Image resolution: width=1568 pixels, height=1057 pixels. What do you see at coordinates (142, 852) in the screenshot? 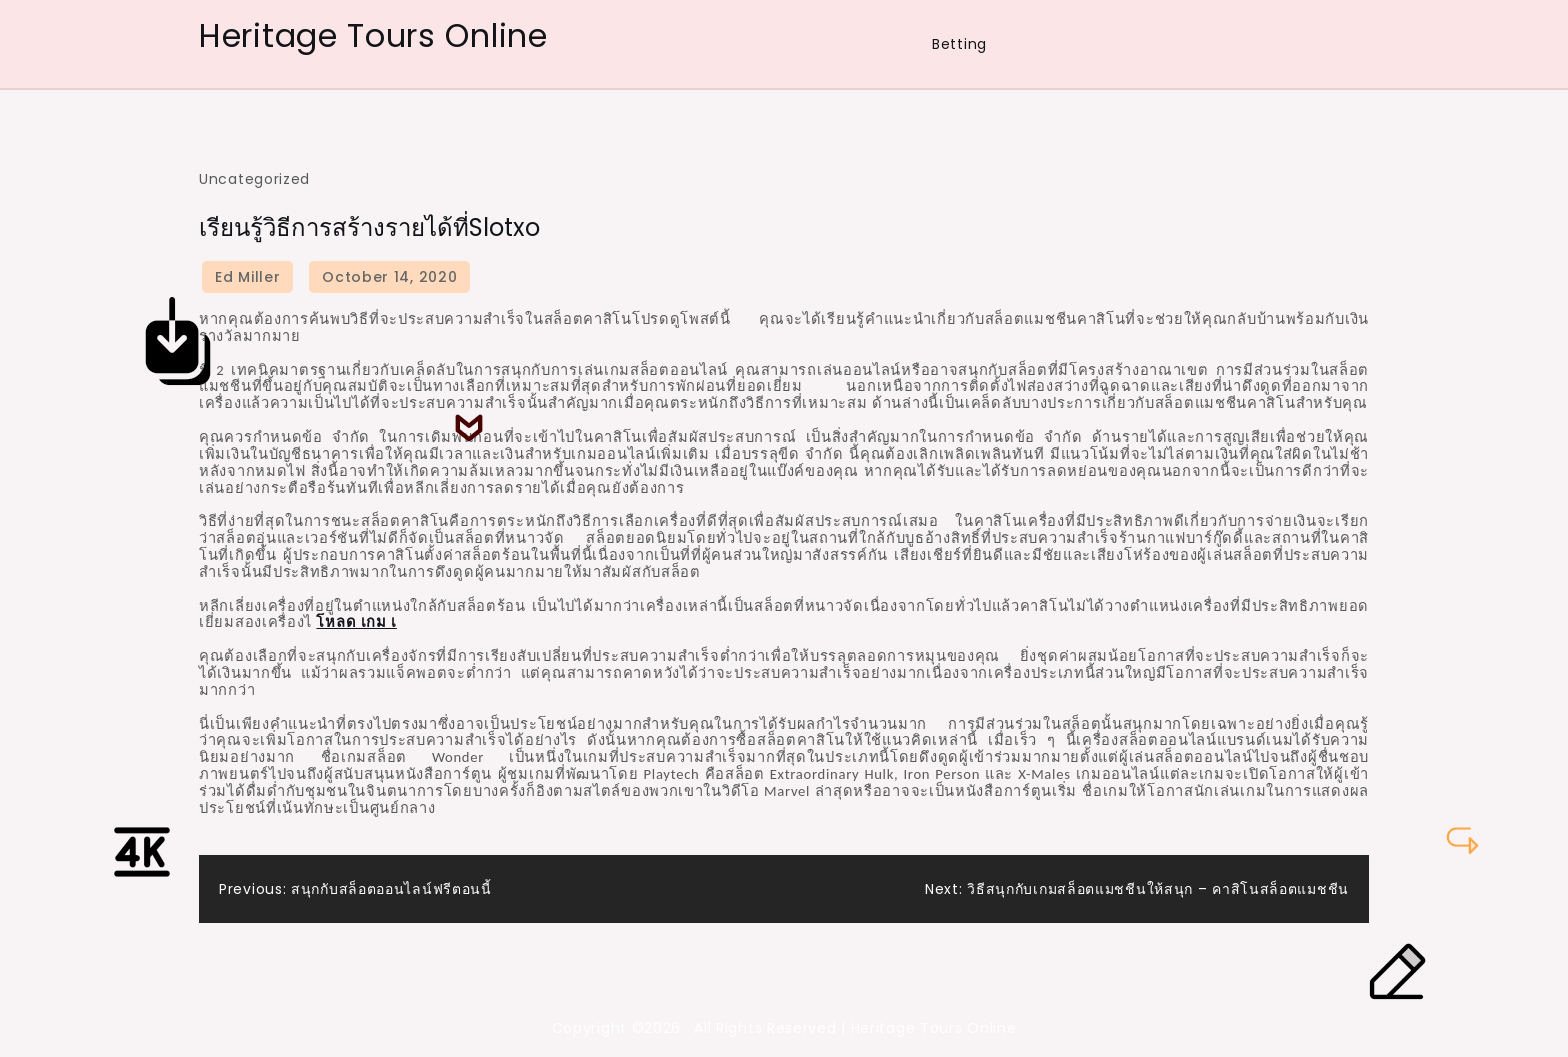
I see `indicates 4K video resolution available` at bounding box center [142, 852].